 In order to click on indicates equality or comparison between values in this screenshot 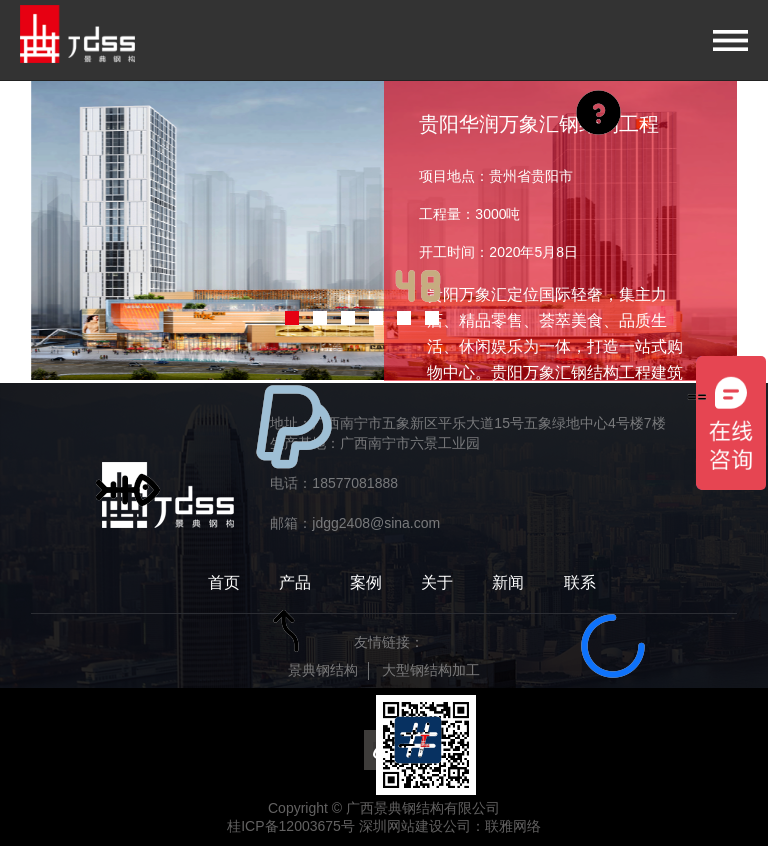, I will do `click(697, 397)`.